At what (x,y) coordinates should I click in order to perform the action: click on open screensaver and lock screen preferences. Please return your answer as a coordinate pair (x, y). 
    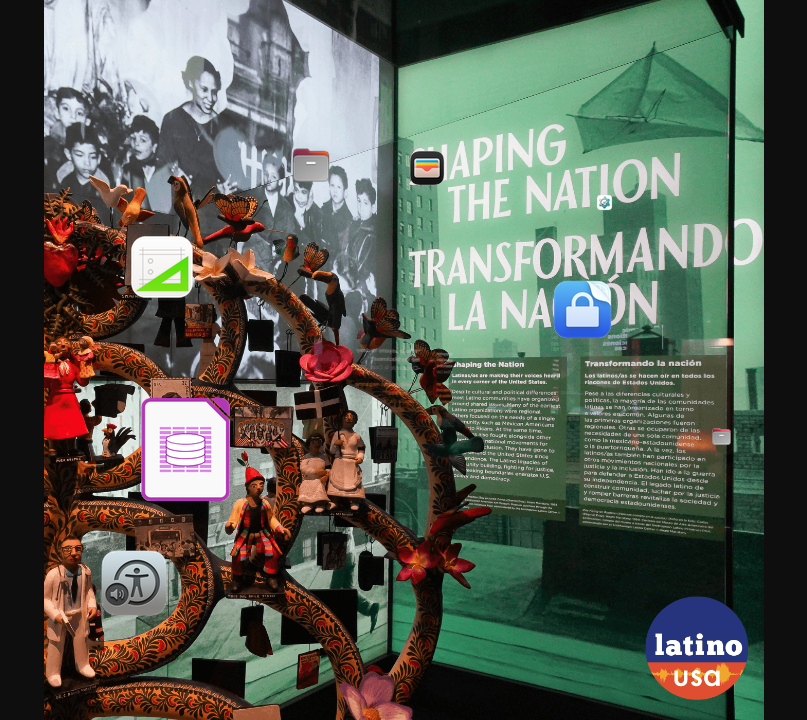
    Looking at the image, I should click on (582, 309).